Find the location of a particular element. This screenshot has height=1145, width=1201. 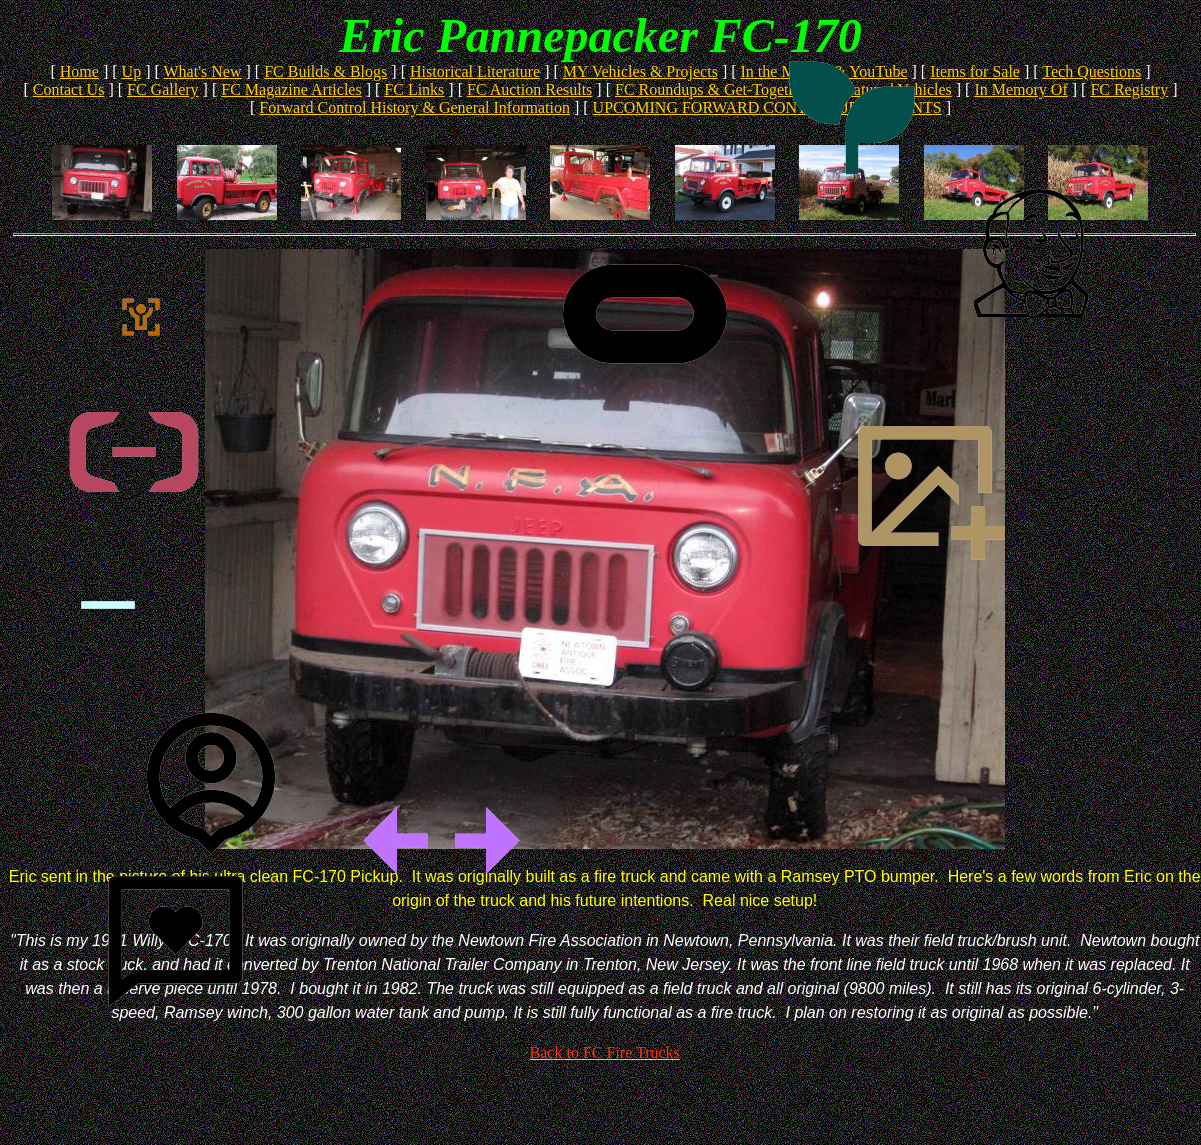

Jenkins CI/CD automation server logo is located at coordinates (1031, 253).